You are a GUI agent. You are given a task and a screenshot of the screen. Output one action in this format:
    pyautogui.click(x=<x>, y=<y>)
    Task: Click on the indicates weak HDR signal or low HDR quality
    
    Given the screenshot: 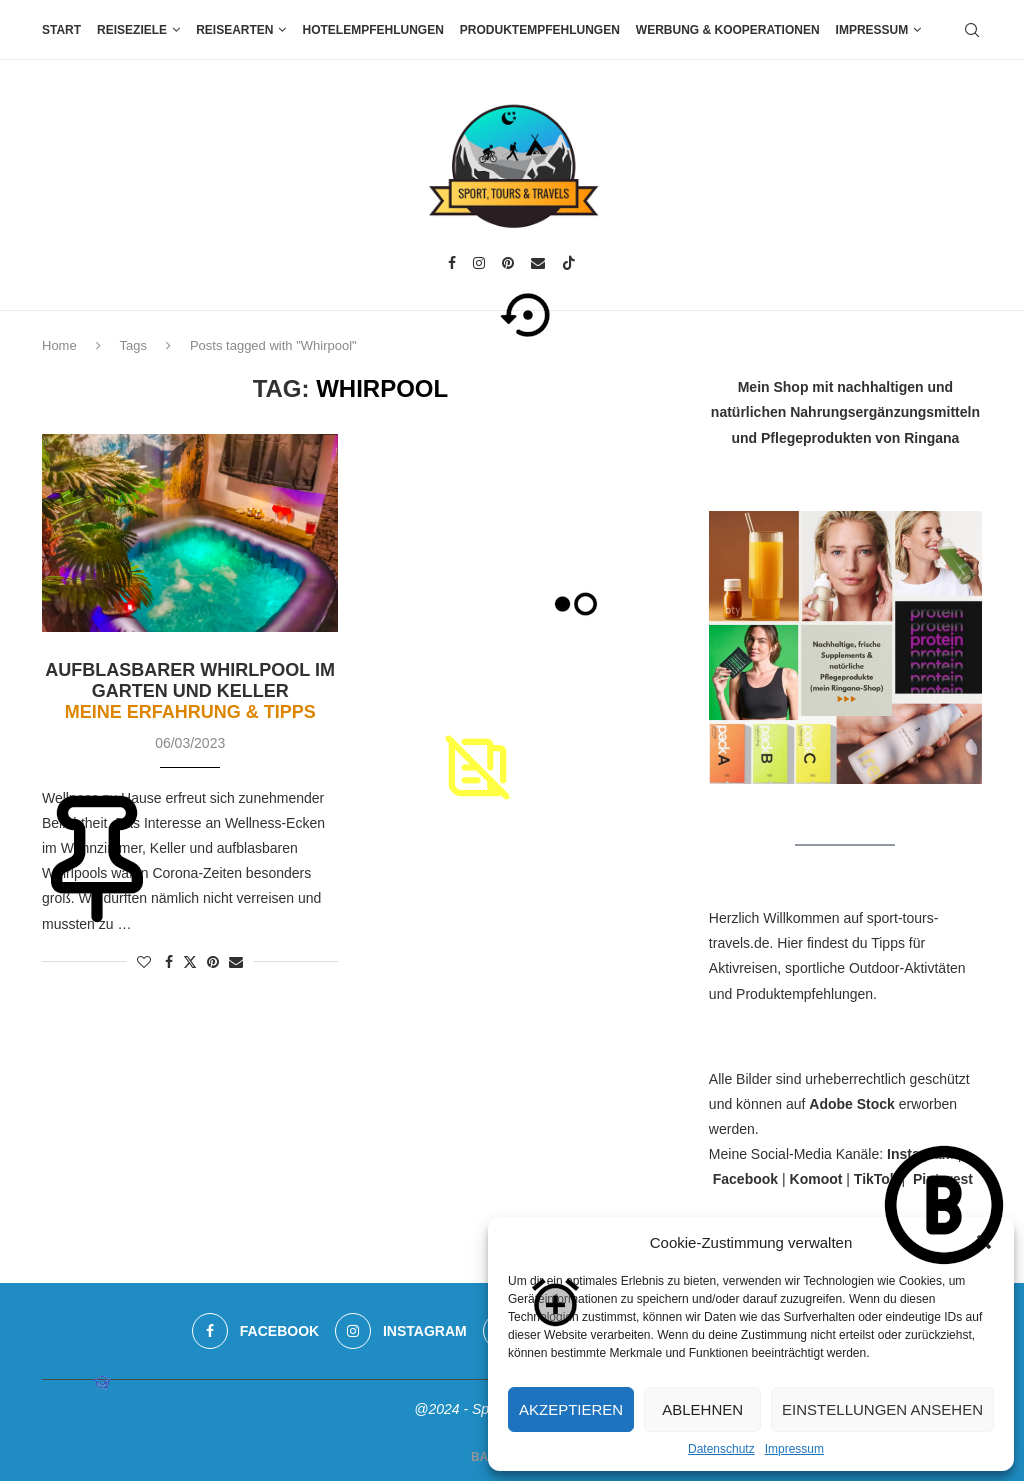 What is the action you would take?
    pyautogui.click(x=576, y=604)
    